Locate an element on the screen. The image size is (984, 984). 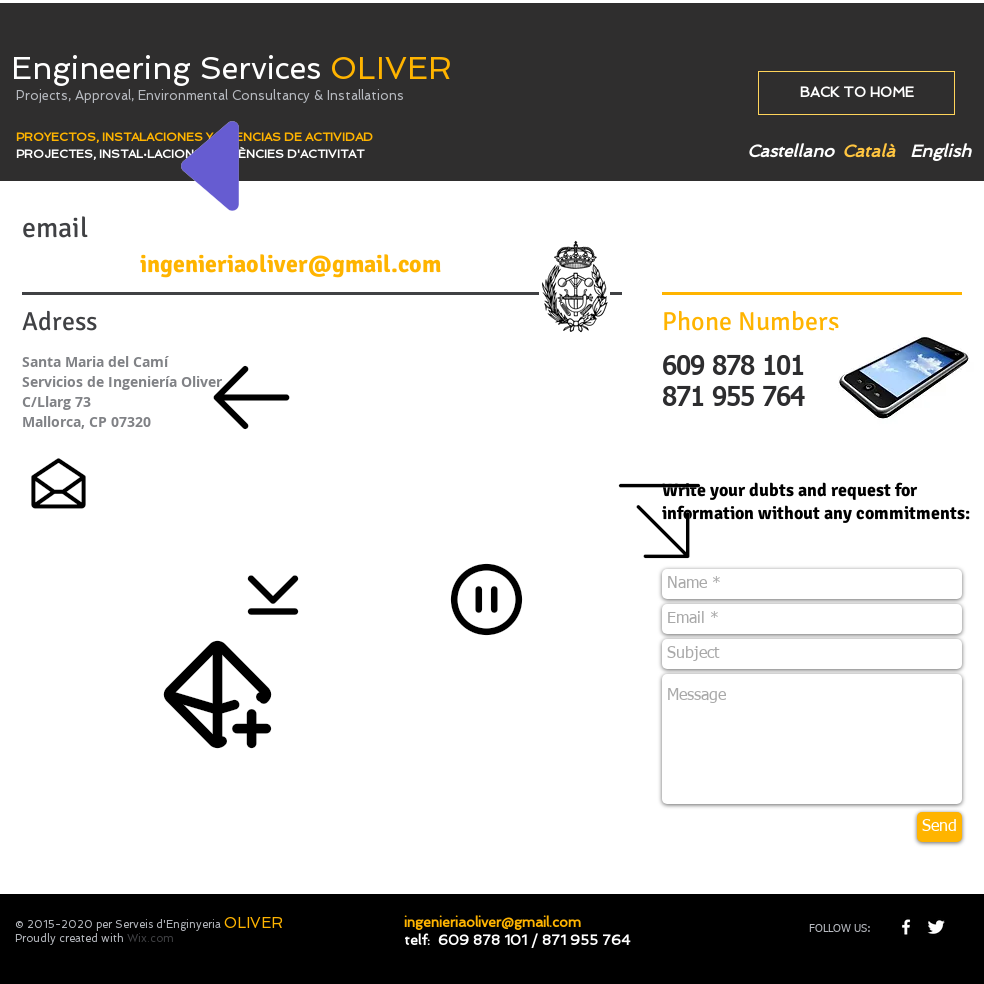
view an opened email or message is located at coordinates (58, 485).